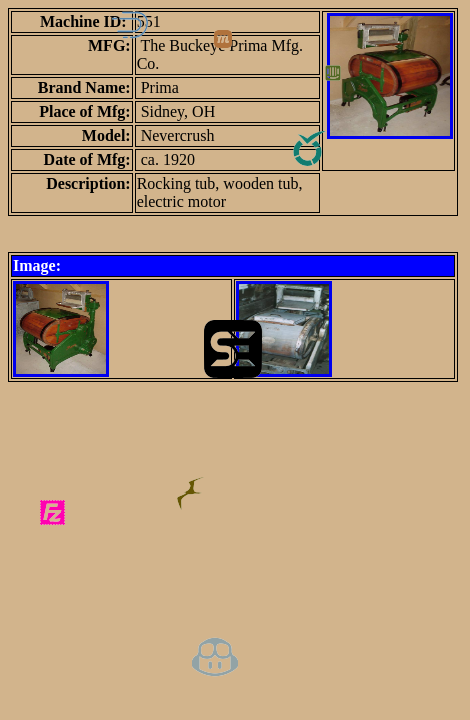 This screenshot has height=720, width=470. Describe the element at coordinates (223, 39) in the screenshot. I see `open moqups wireframing and prototyping tool` at that location.